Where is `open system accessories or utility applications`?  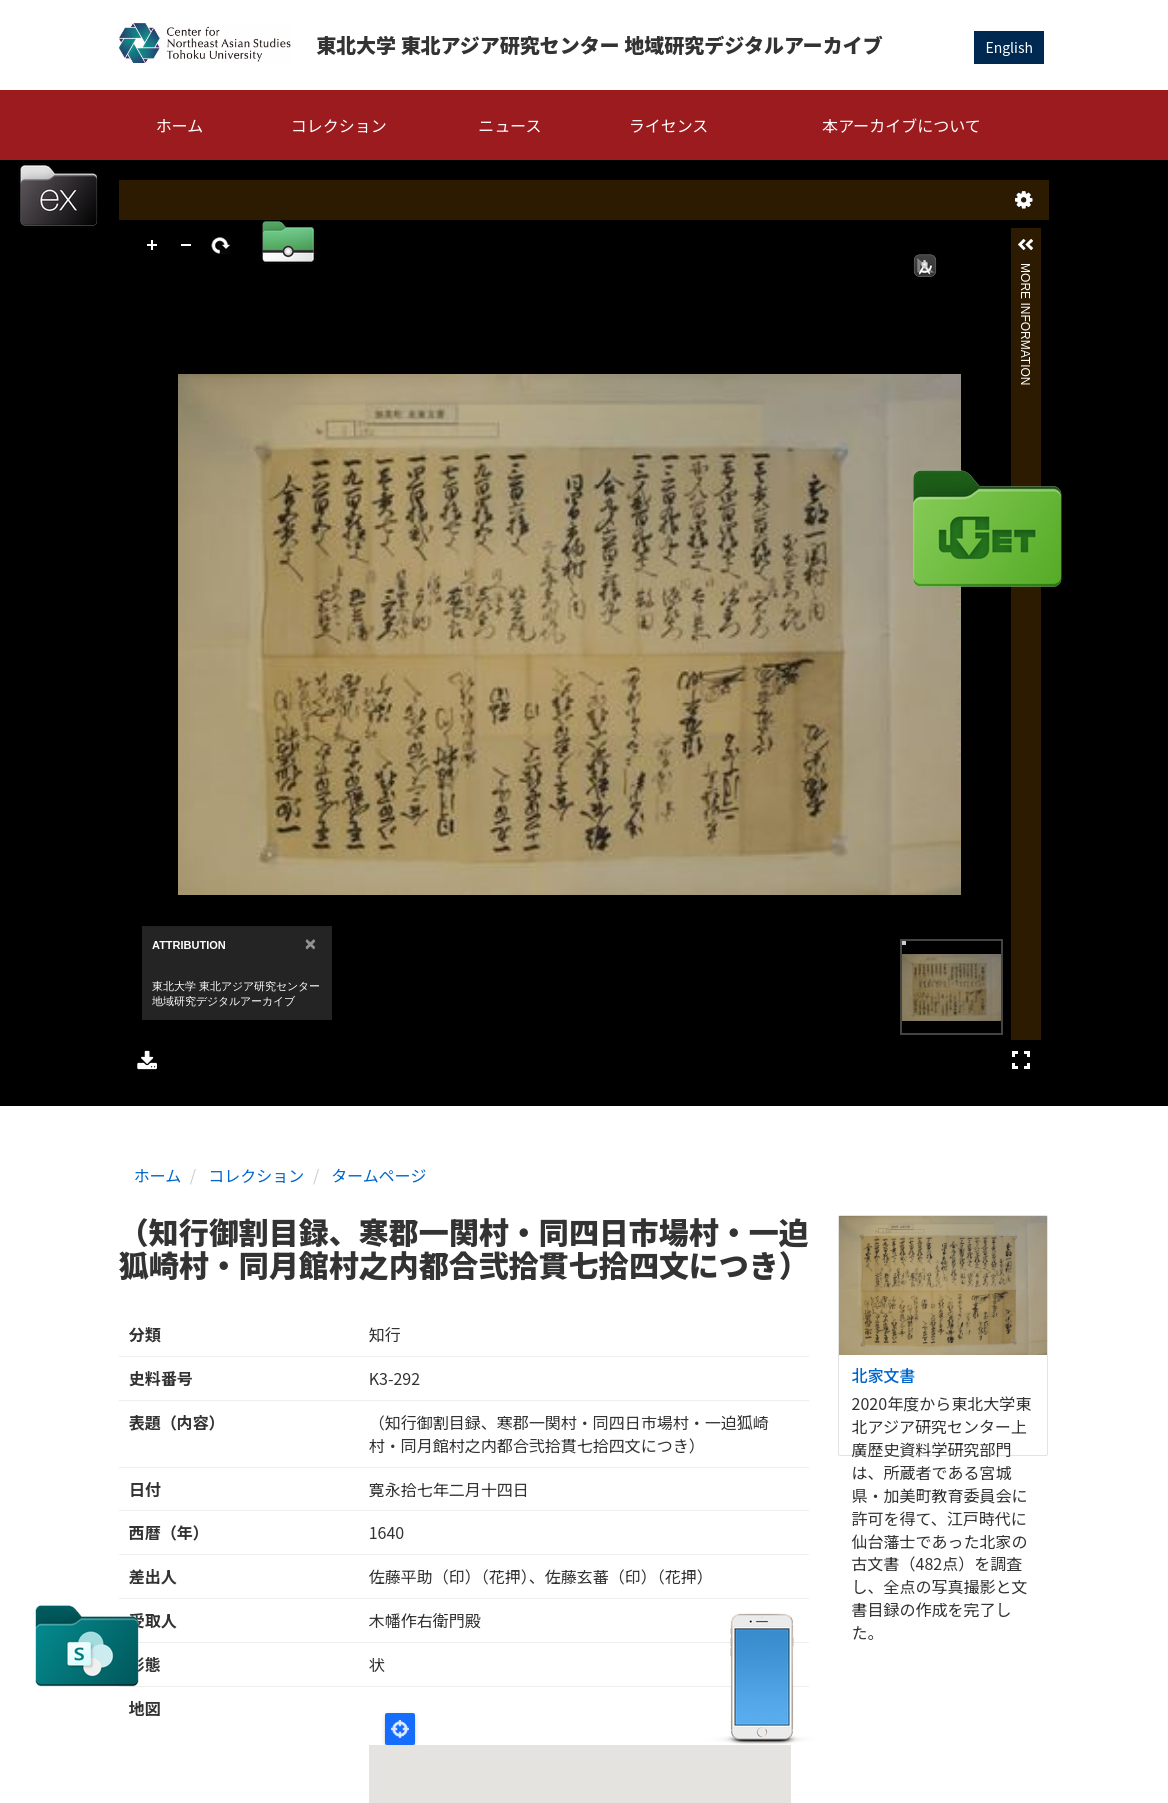
open system accessories or utility applications is located at coordinates (925, 266).